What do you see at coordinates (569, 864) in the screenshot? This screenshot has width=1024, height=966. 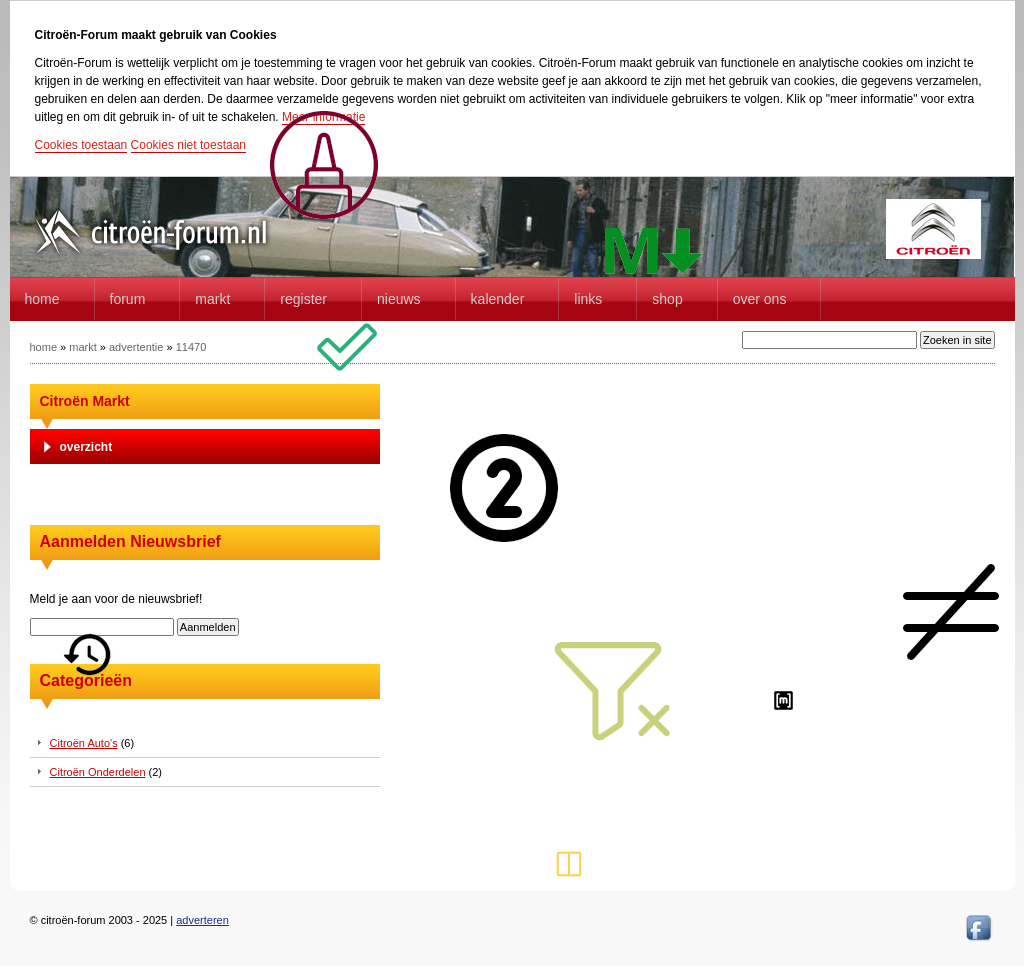 I see `split view horizontally` at bounding box center [569, 864].